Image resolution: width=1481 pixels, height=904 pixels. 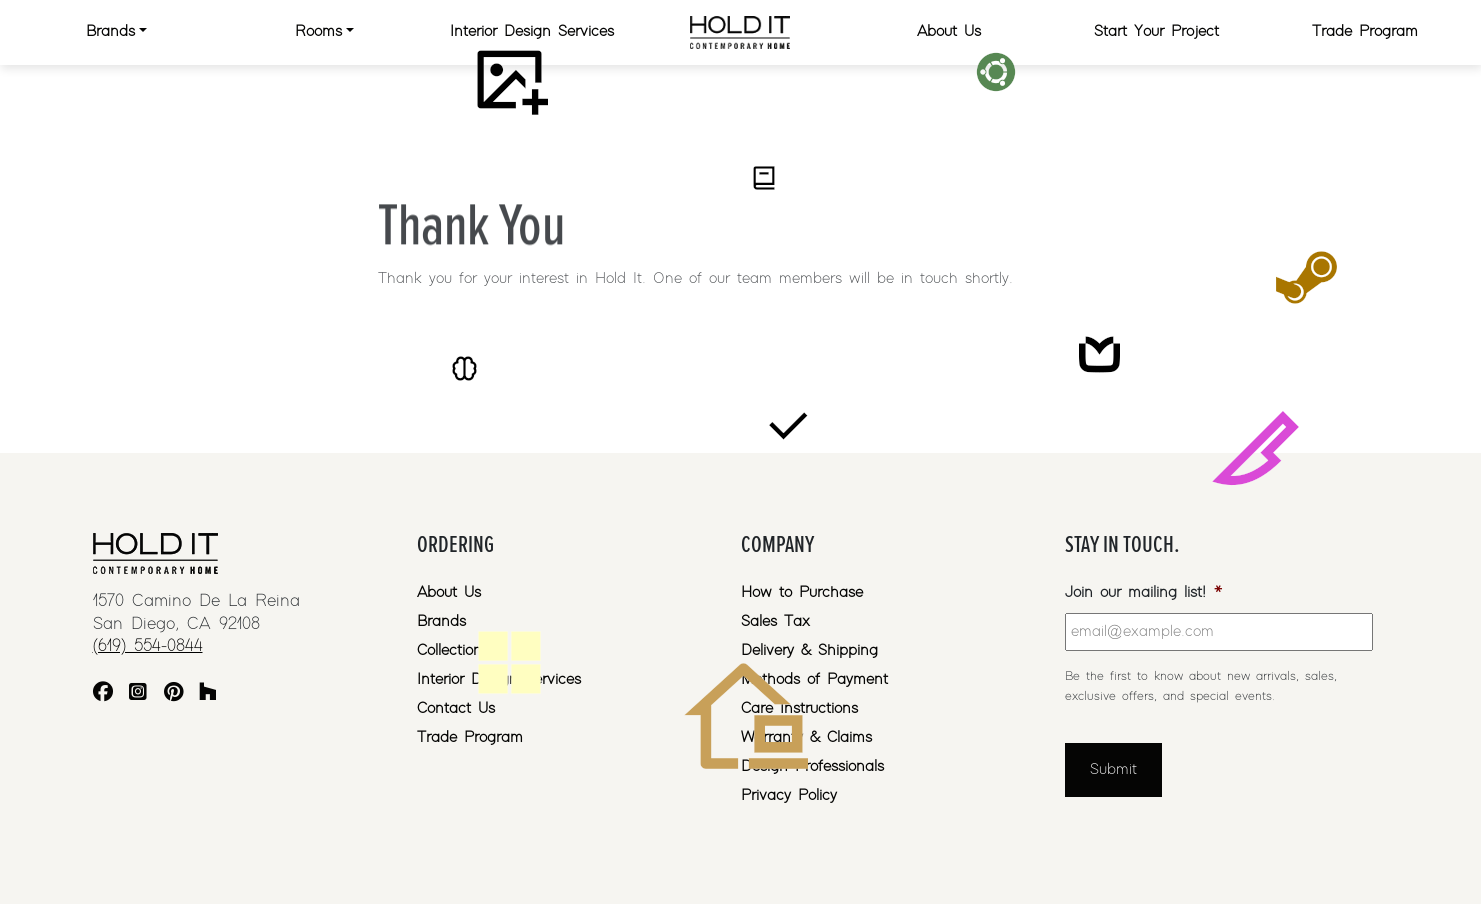 What do you see at coordinates (743, 720) in the screenshot?
I see `access home office or remote work settings` at bounding box center [743, 720].